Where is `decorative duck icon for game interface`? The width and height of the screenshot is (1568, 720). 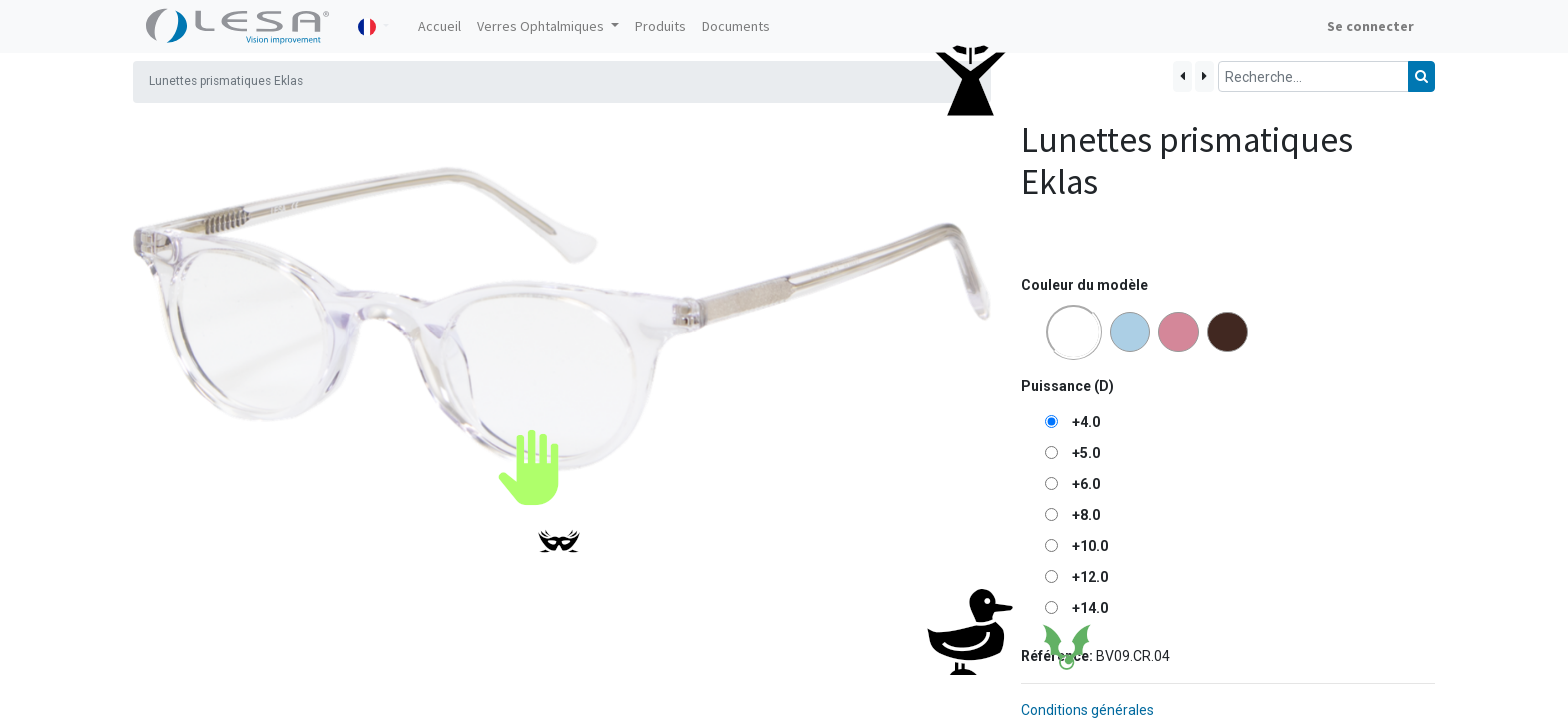 decorative duck icon for game interface is located at coordinates (970, 632).